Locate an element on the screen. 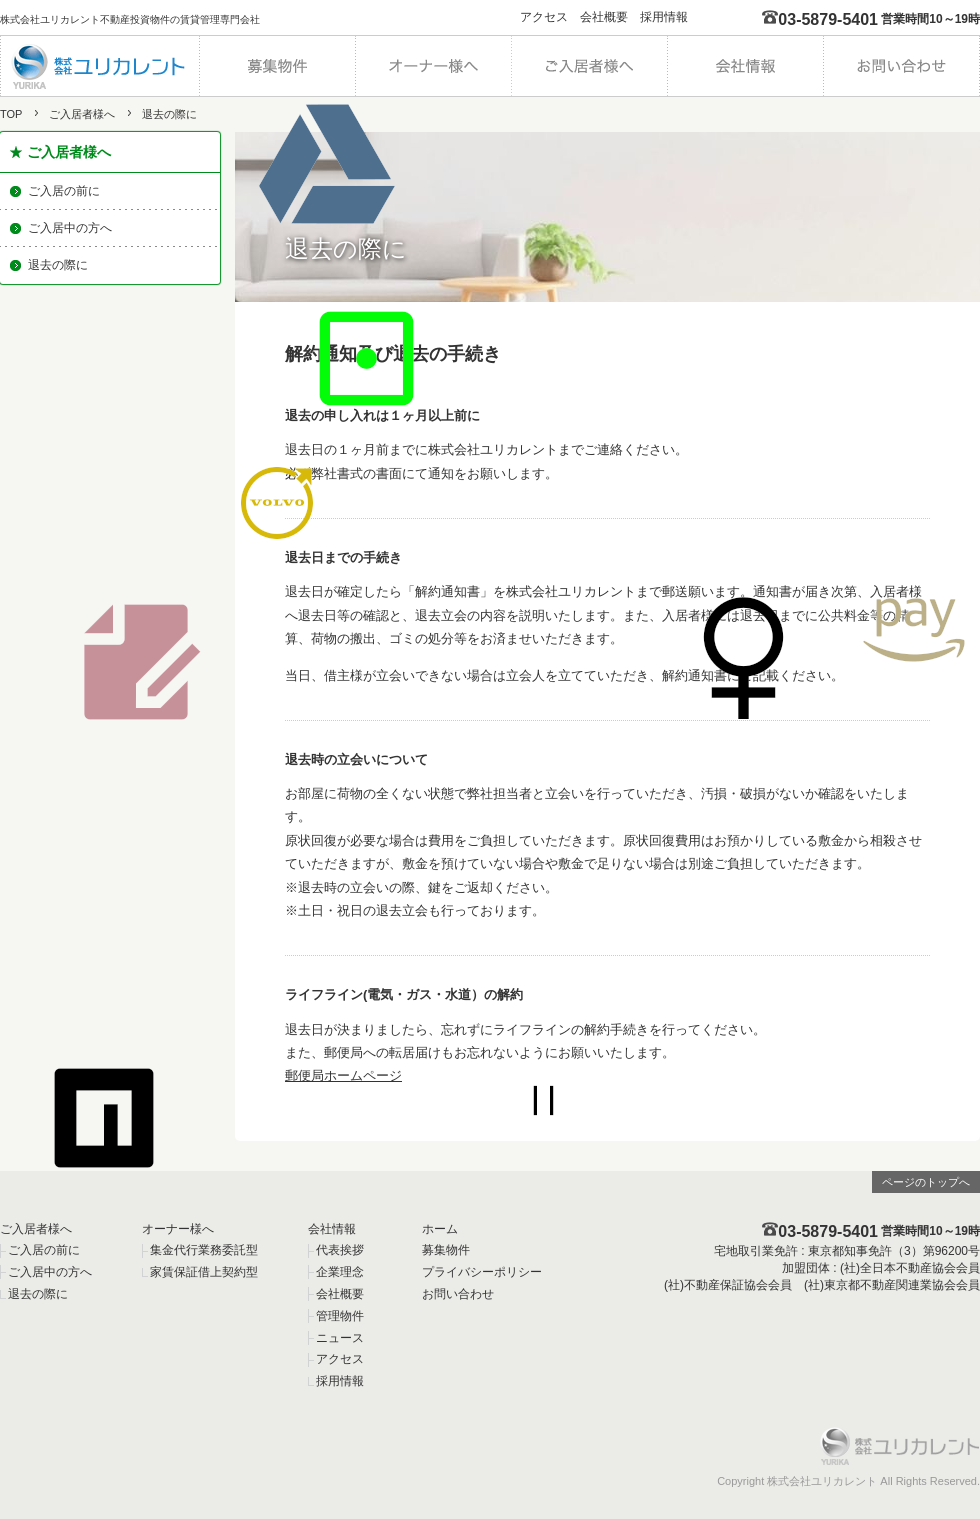 The height and width of the screenshot is (1519, 980). indicates female or women's category is located at coordinates (743, 655).